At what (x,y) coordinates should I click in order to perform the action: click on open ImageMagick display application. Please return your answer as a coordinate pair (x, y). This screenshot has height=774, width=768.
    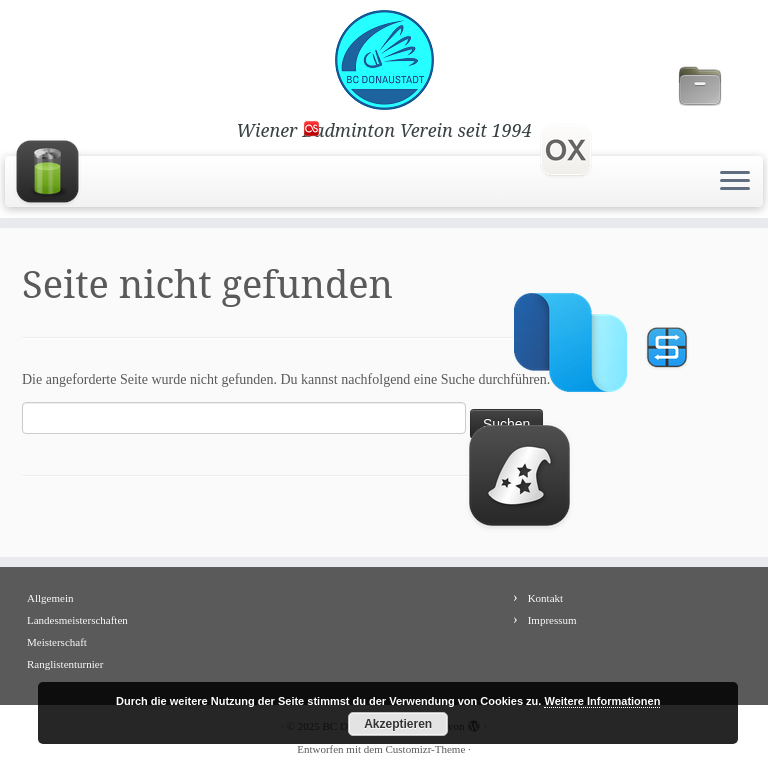
    Looking at the image, I should click on (519, 475).